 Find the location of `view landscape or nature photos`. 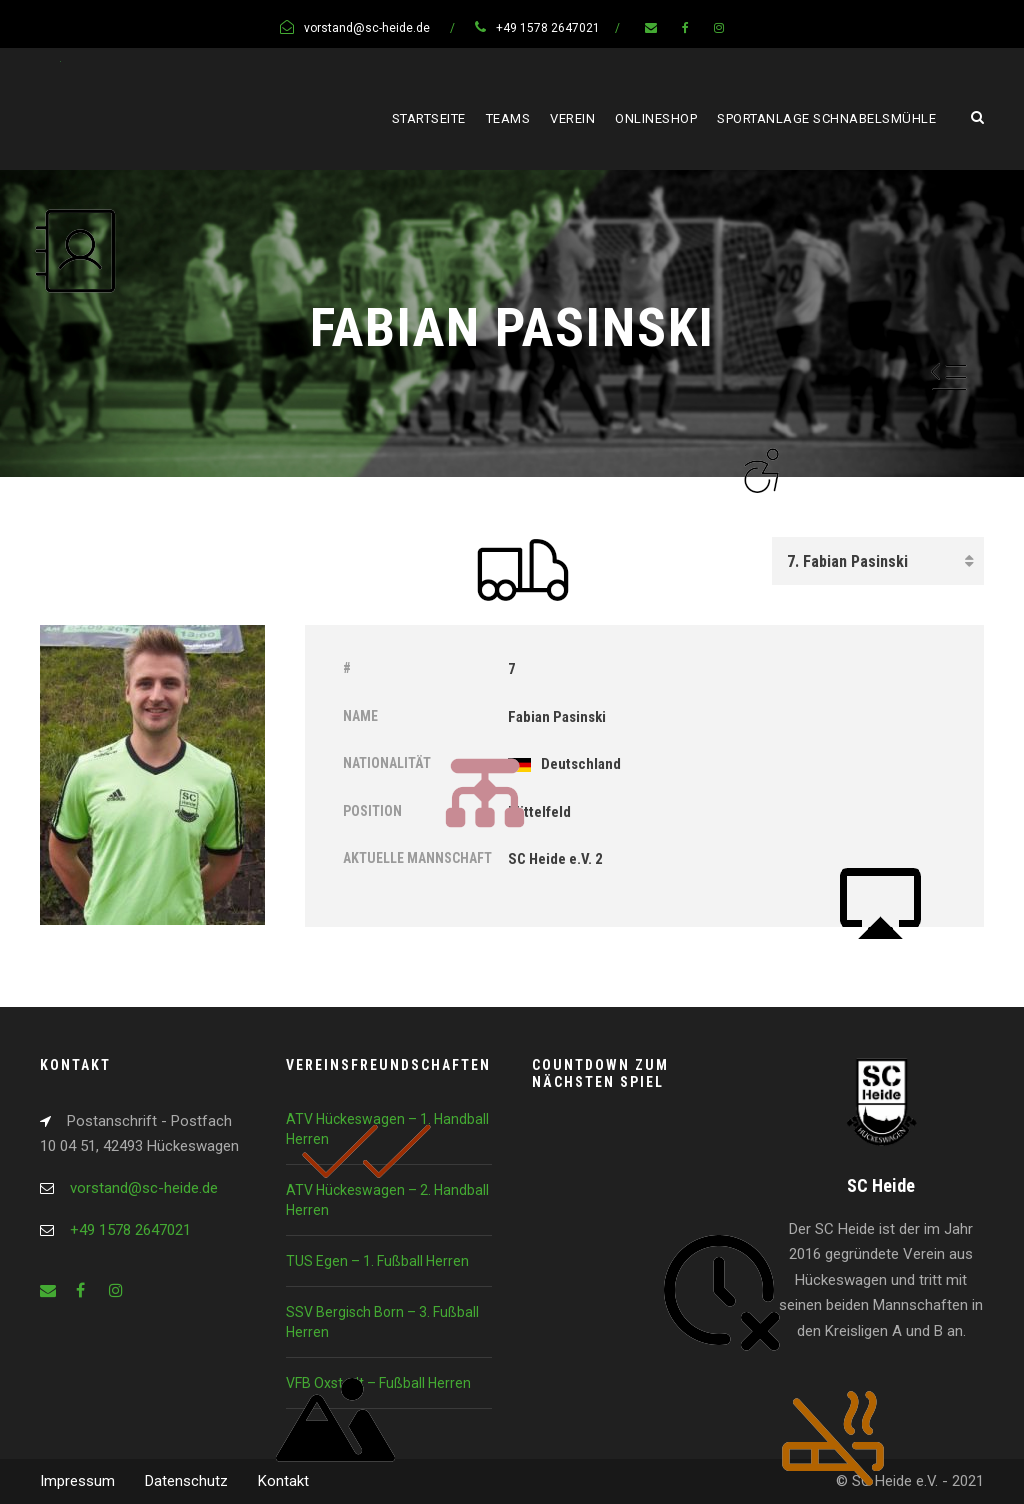

view landscape or nature photos is located at coordinates (335, 1424).